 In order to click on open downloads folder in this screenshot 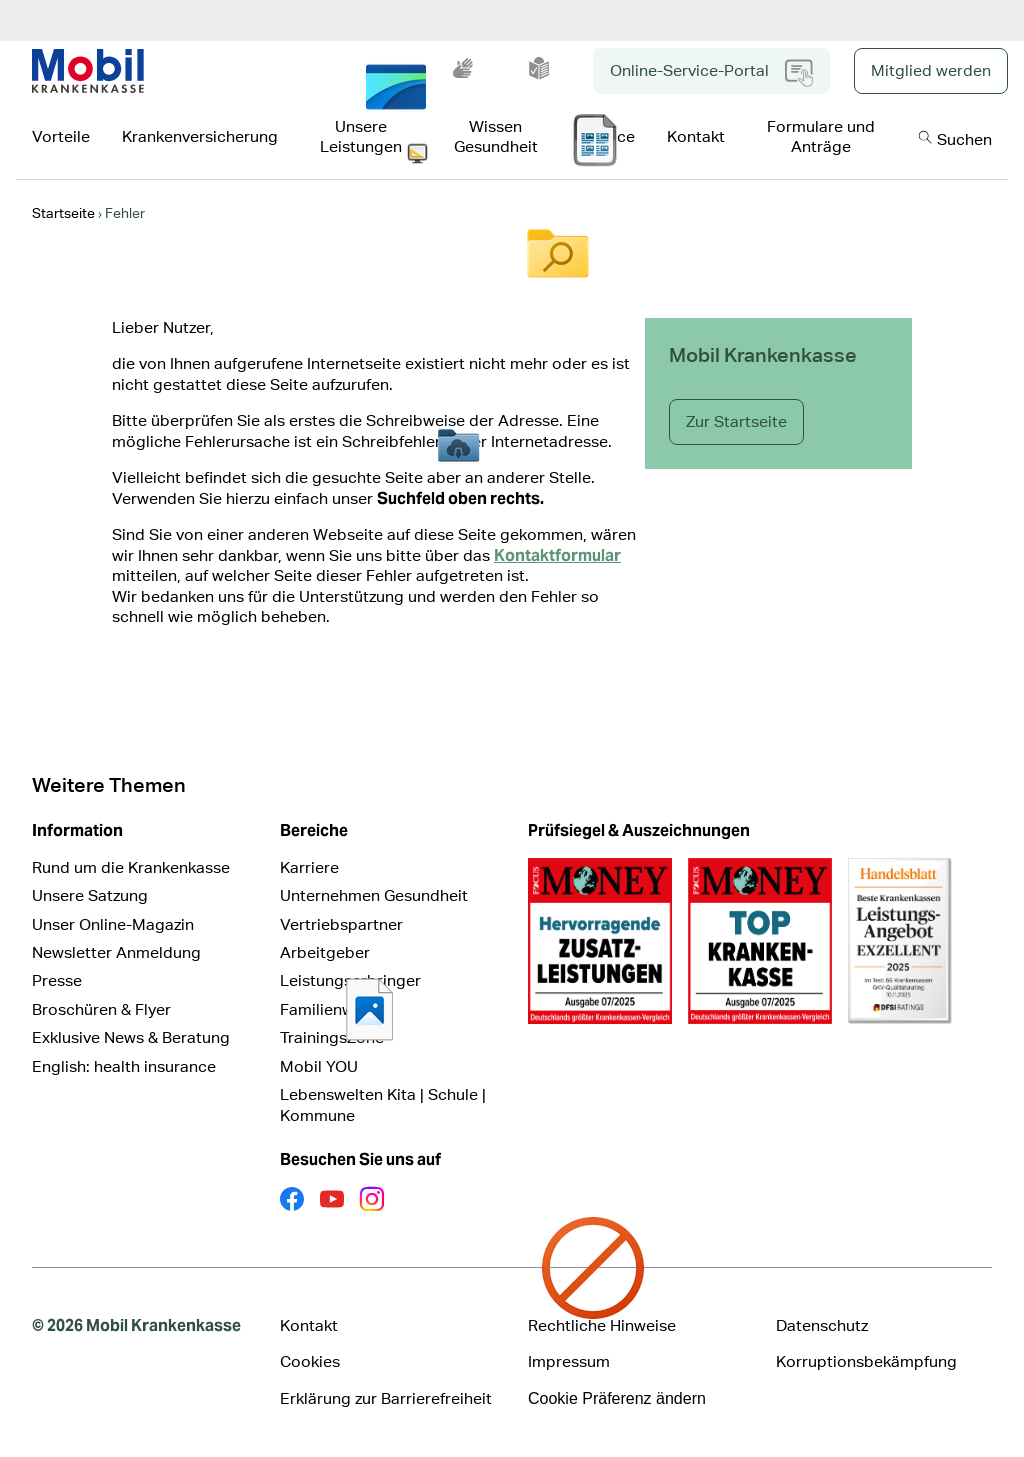, I will do `click(458, 446)`.